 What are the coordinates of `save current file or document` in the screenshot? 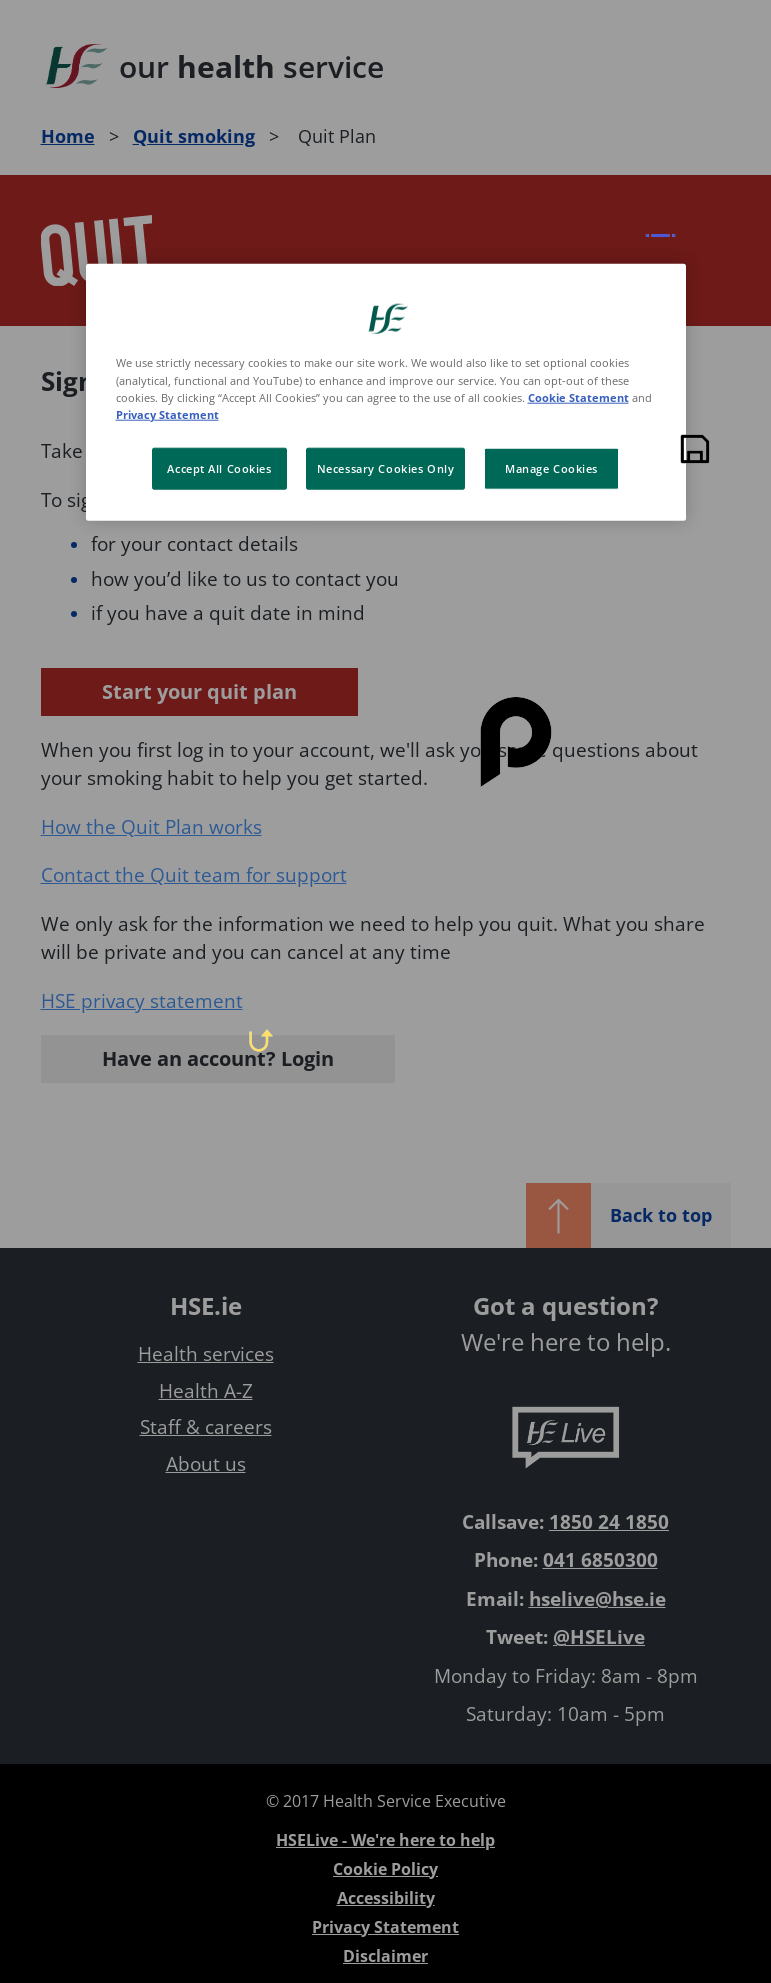 It's located at (695, 449).